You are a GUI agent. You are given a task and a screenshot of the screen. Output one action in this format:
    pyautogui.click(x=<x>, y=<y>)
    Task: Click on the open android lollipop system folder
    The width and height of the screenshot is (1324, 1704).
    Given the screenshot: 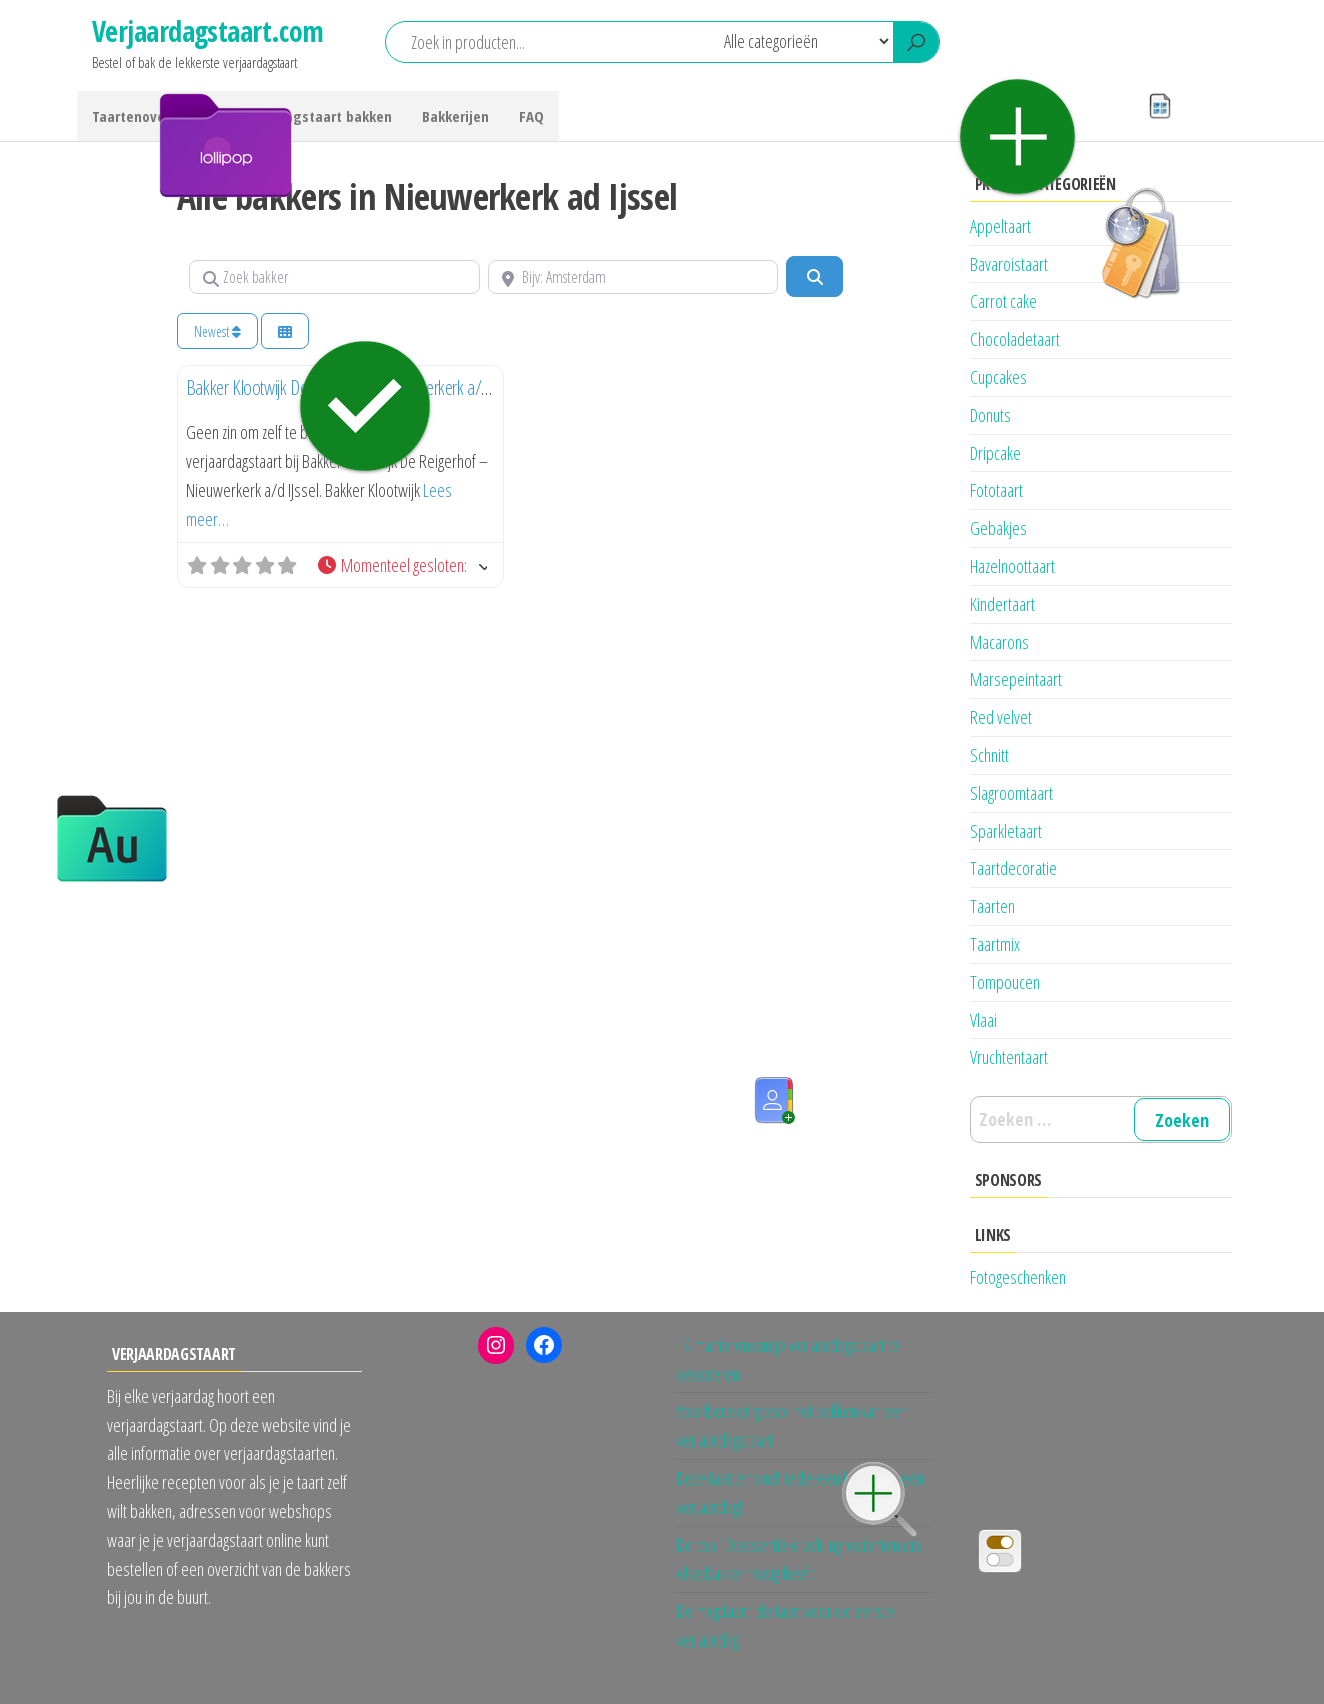 What is the action you would take?
    pyautogui.click(x=225, y=149)
    